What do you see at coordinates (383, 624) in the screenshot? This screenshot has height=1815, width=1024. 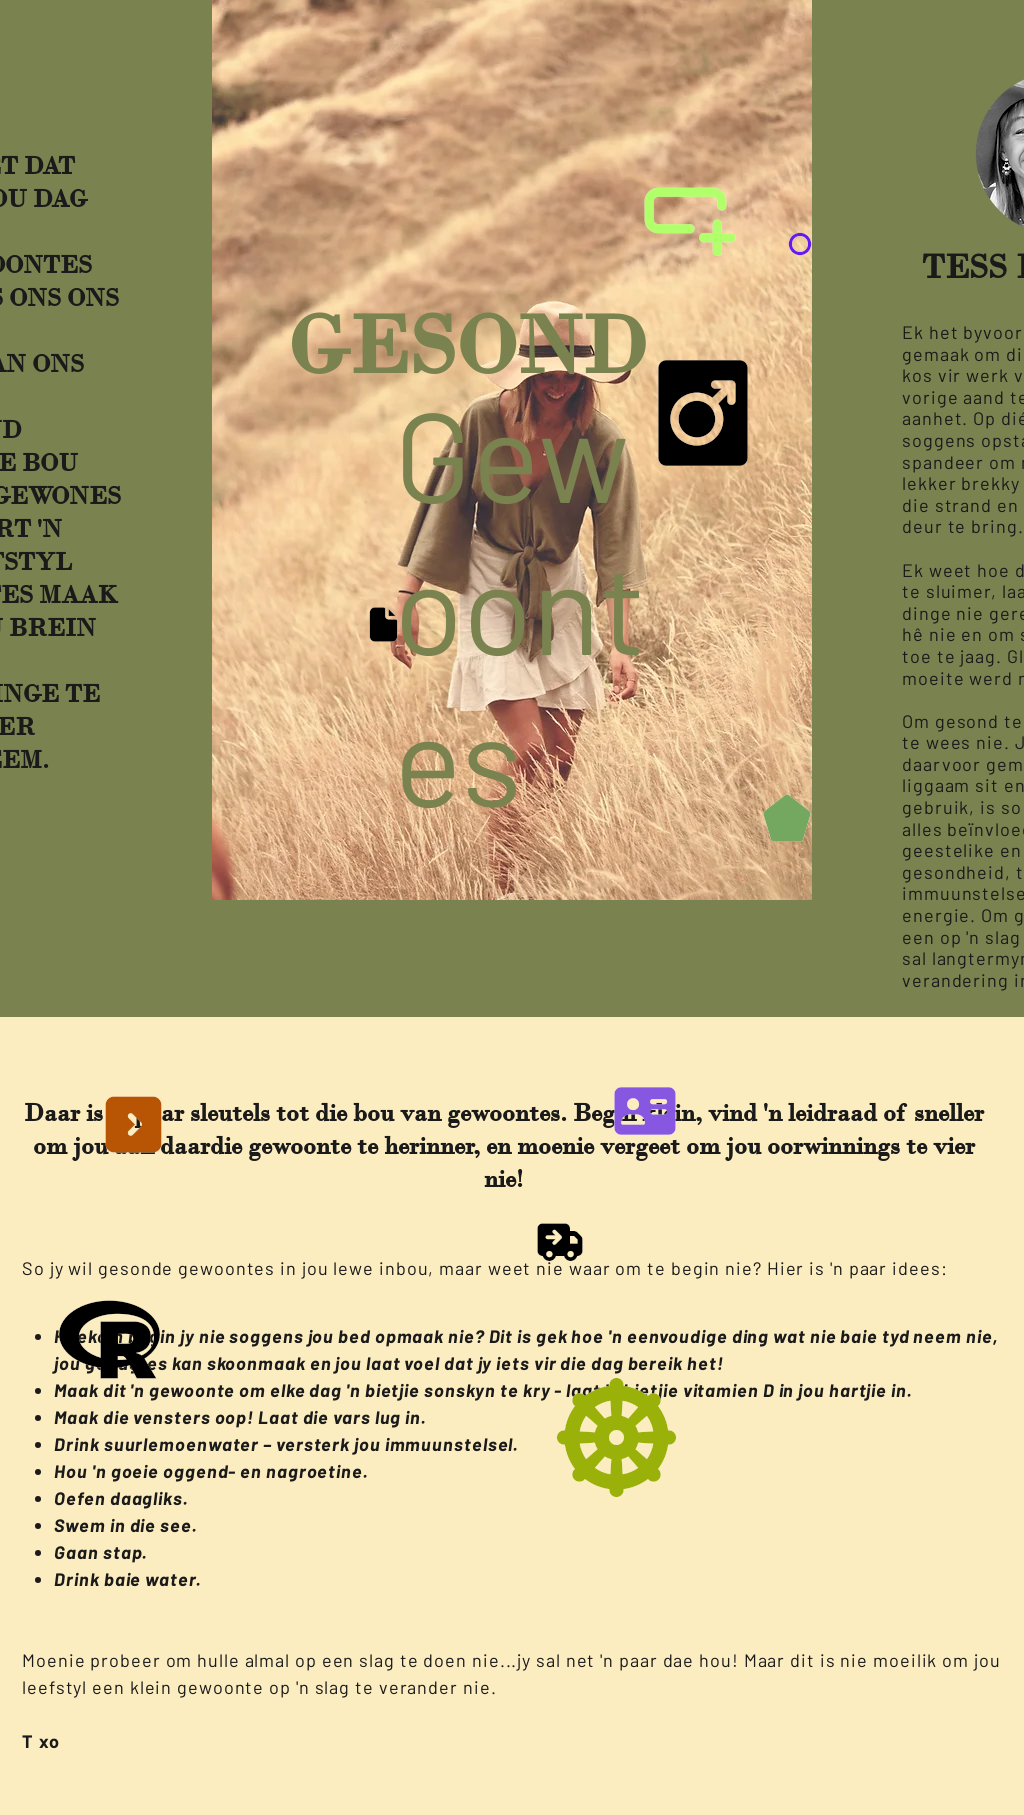 I see `open or view a file` at bounding box center [383, 624].